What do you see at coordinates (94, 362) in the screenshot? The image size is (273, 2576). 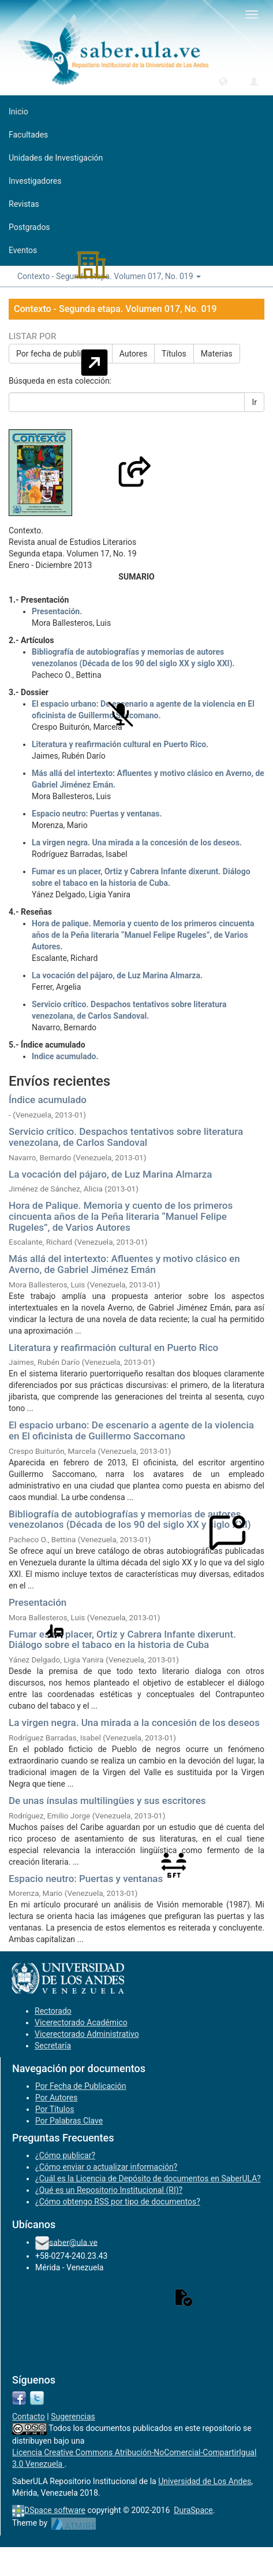 I see `open link in new tab or window` at bounding box center [94, 362].